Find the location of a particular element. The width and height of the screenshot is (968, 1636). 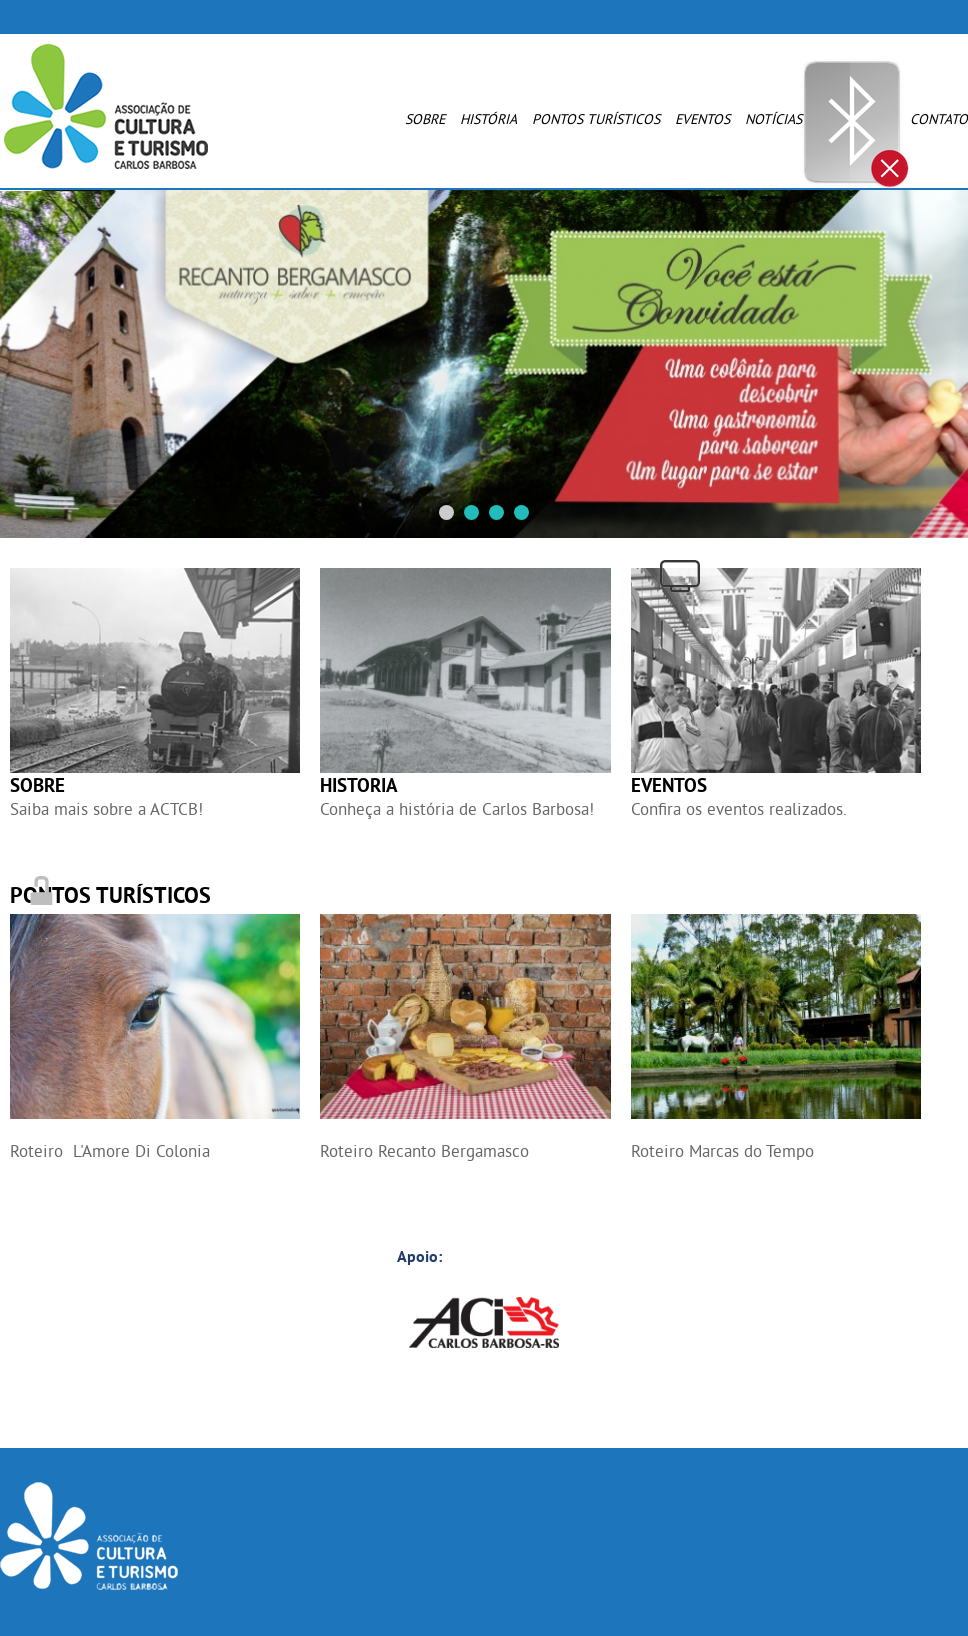

bluetooth is currently disabled is located at coordinates (852, 122).